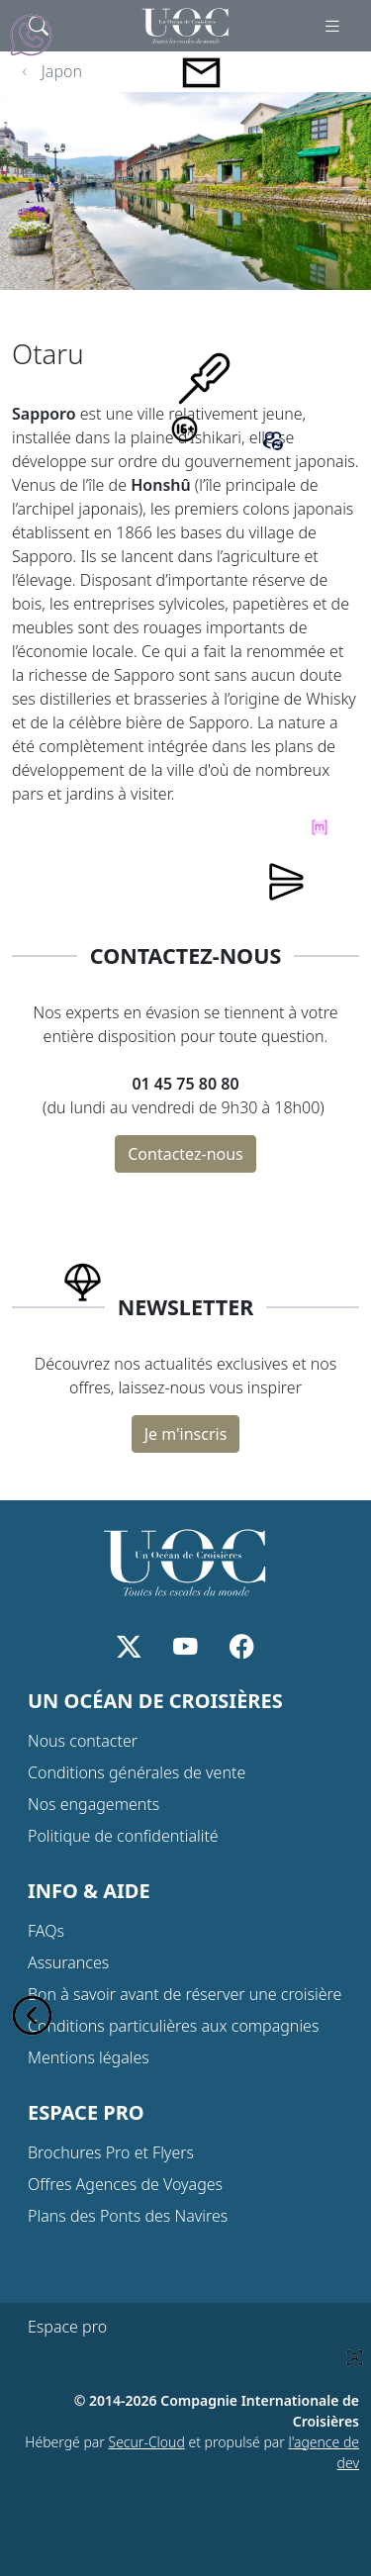 The height and width of the screenshot is (2576, 371). Describe the element at coordinates (82, 1283) in the screenshot. I see `access emergency or backup options` at that location.